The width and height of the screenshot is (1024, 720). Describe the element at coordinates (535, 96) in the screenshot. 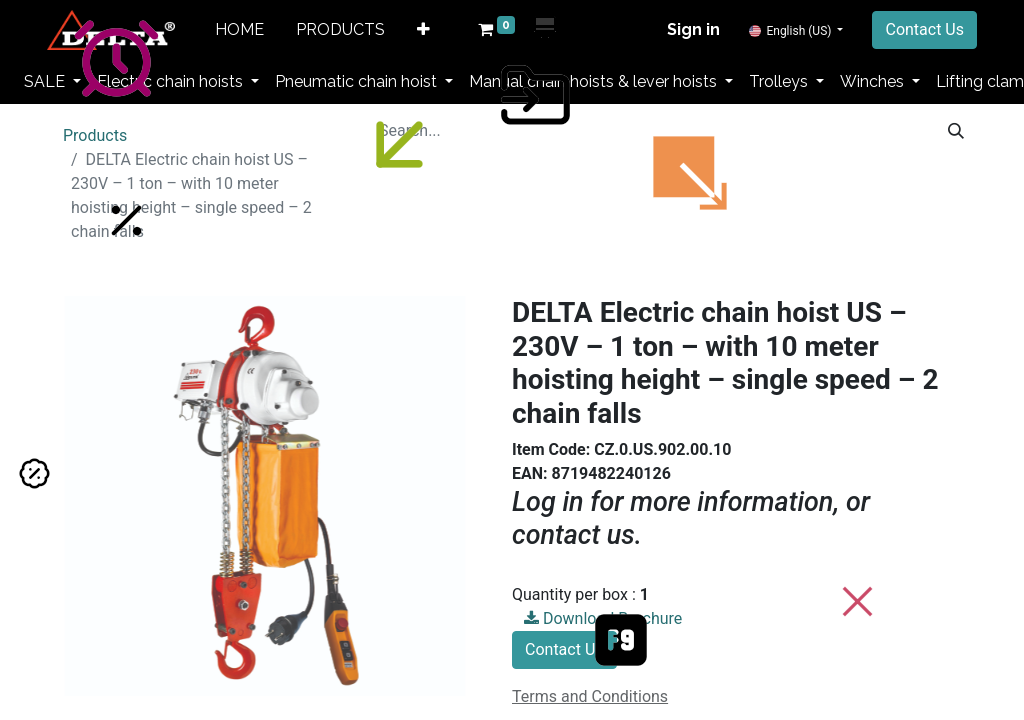

I see `import files into folder` at that location.